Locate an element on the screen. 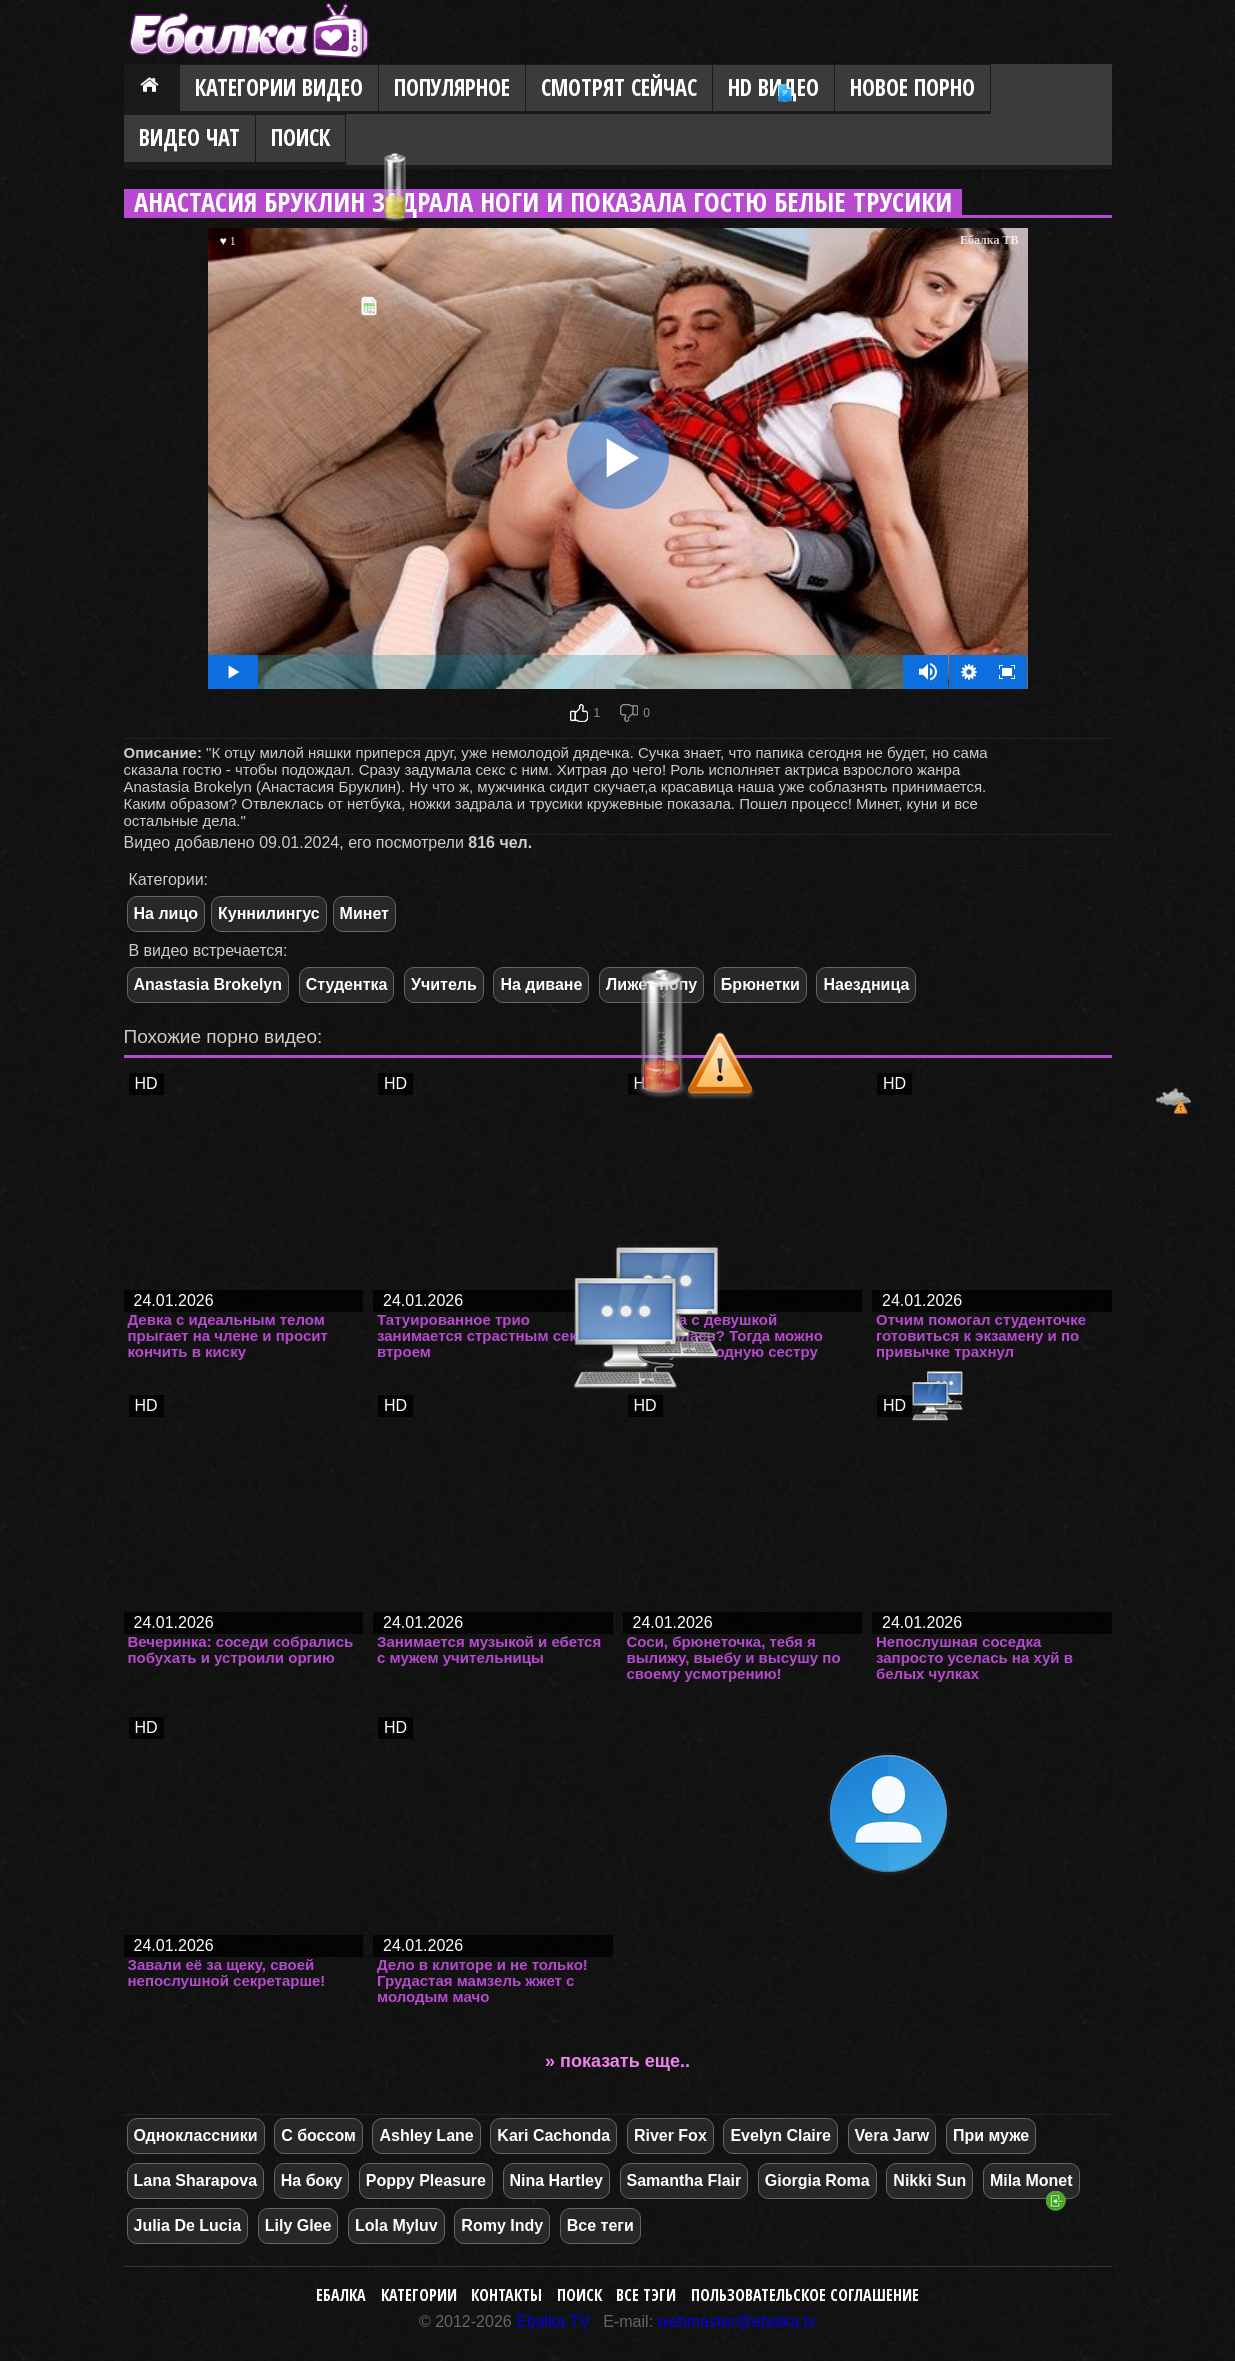  spreadsheet file type indicator is located at coordinates (369, 306).